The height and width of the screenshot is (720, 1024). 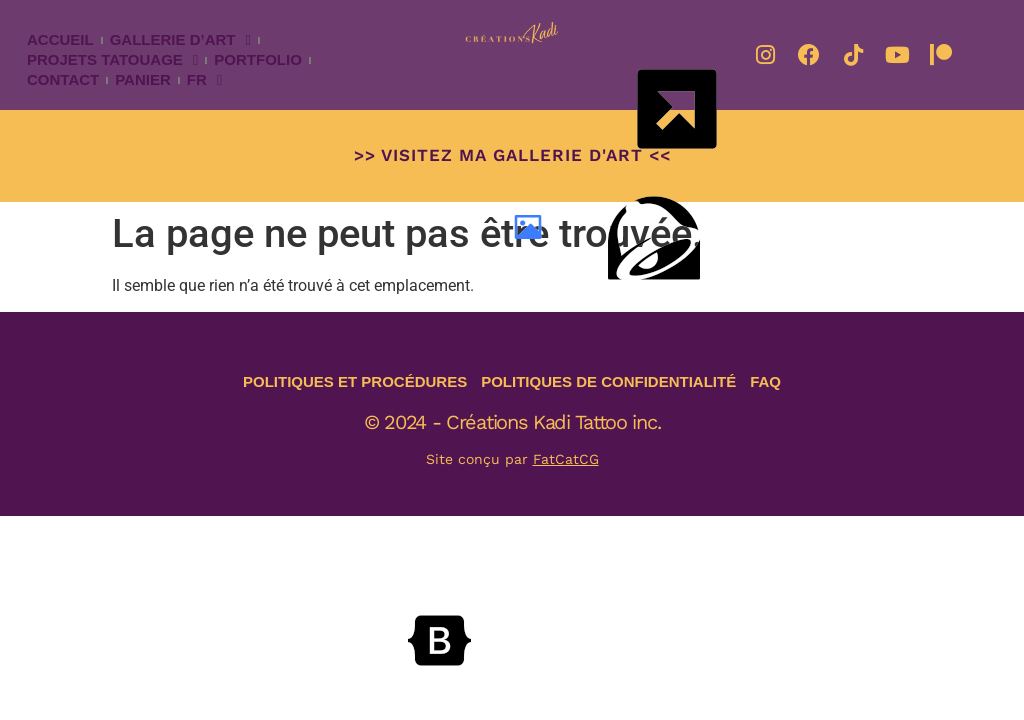 What do you see at coordinates (677, 109) in the screenshot?
I see `open link in new window or tab` at bounding box center [677, 109].